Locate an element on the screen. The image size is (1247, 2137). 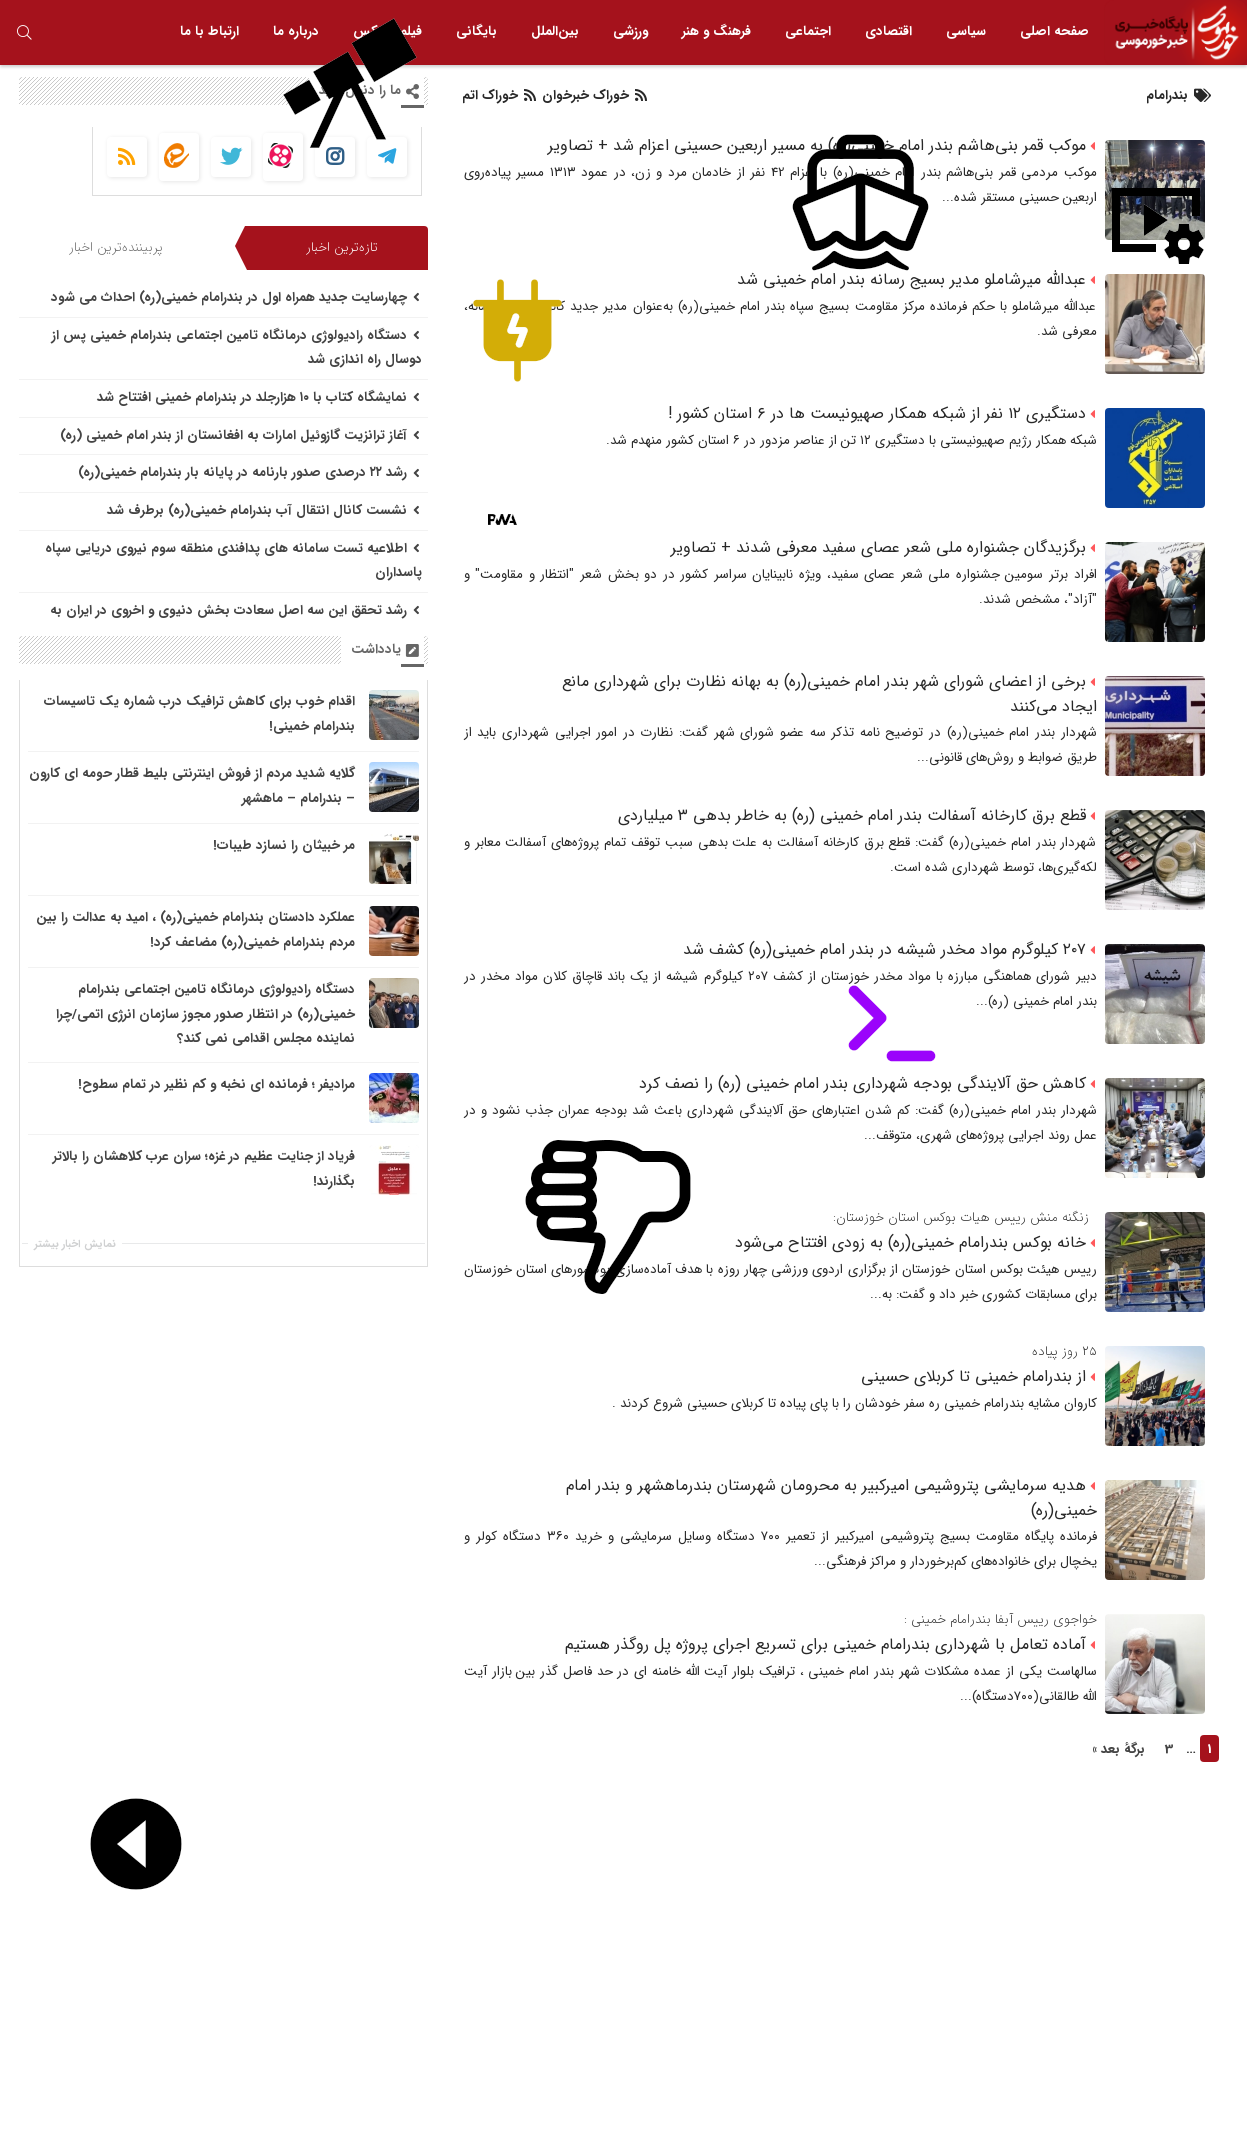
adjust video playback settings is located at coordinates (1156, 220).